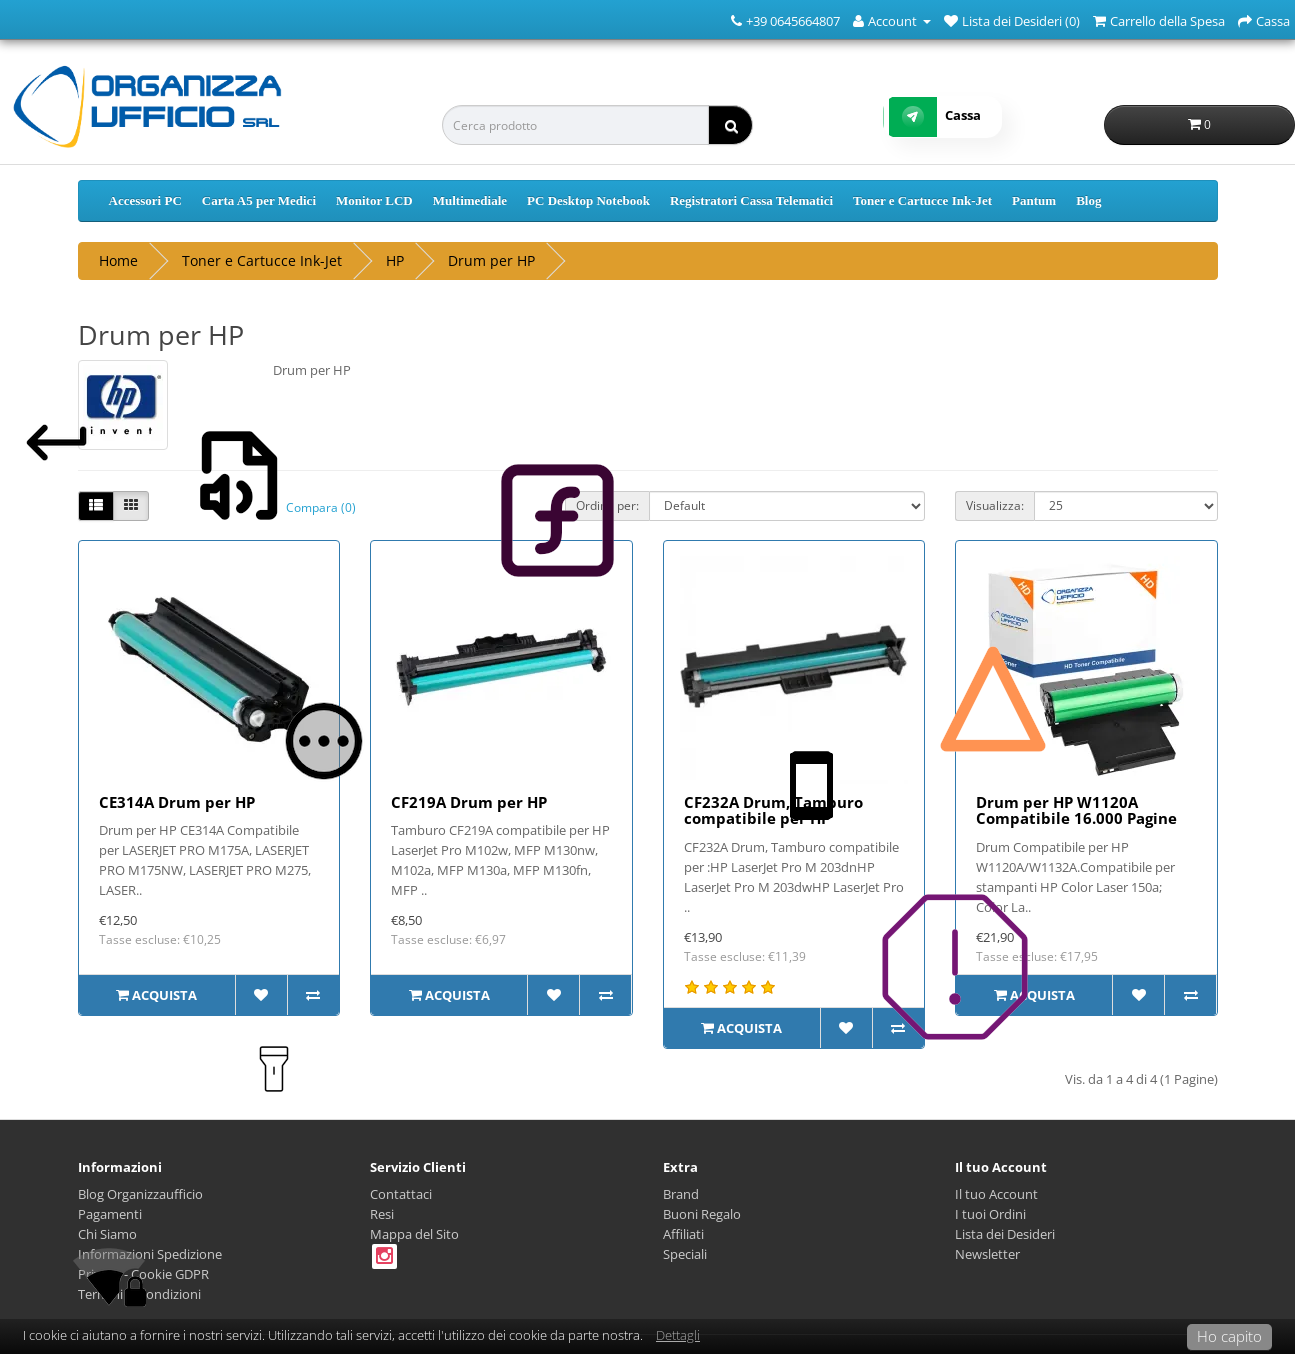 The height and width of the screenshot is (1354, 1295). Describe the element at coordinates (557, 520) in the screenshot. I see `access mathematical functions or formulas` at that location.